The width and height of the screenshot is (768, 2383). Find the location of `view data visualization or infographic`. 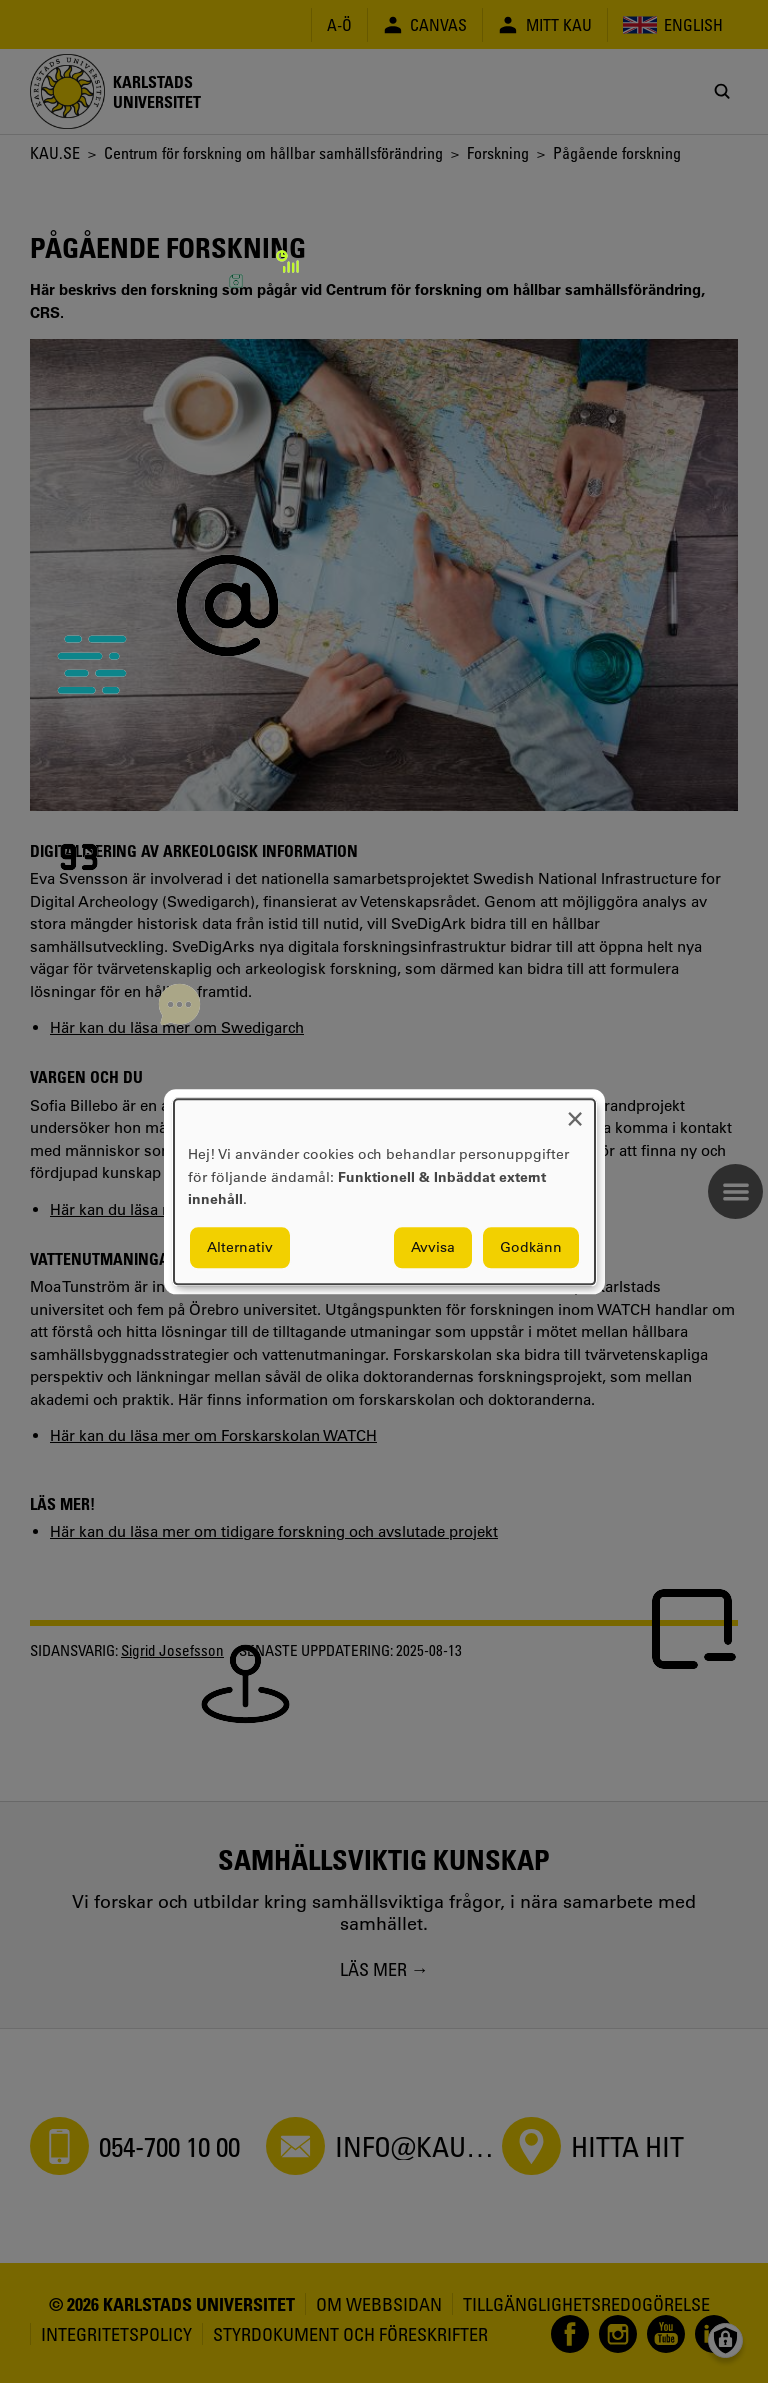

view data visualization or infographic is located at coordinates (287, 261).